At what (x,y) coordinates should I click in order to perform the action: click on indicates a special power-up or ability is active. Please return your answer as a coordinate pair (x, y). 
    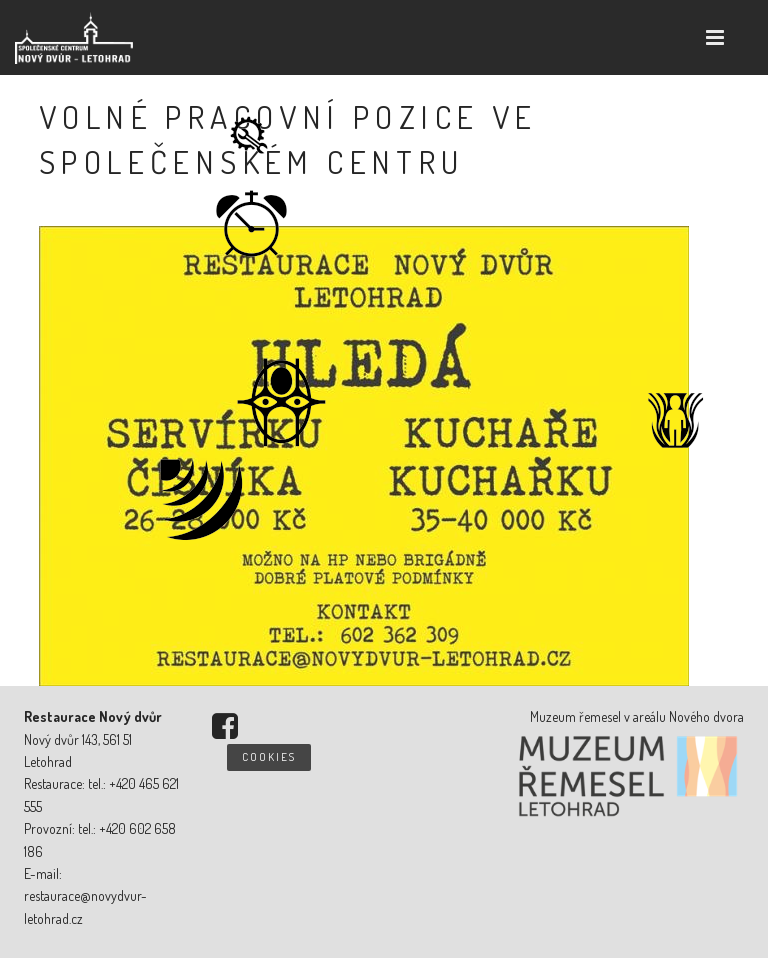
    Looking at the image, I should click on (675, 420).